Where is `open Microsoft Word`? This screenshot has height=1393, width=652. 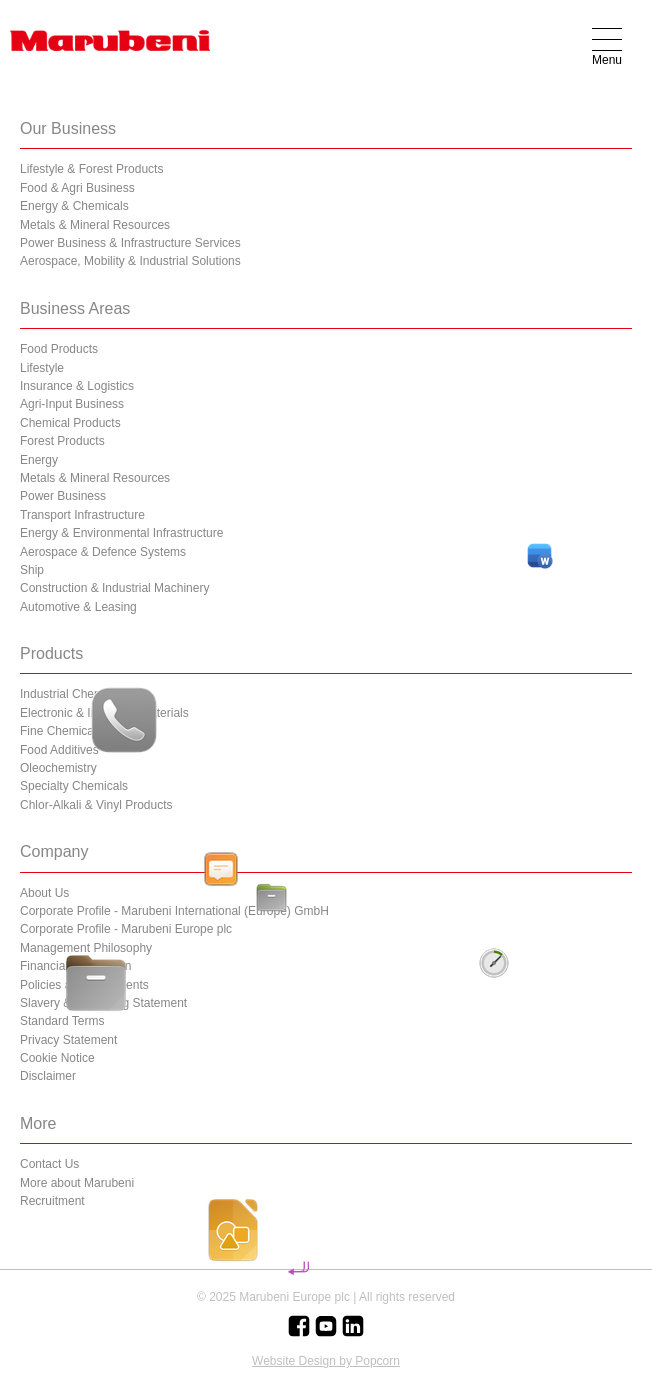 open Microsoft Word is located at coordinates (539, 555).